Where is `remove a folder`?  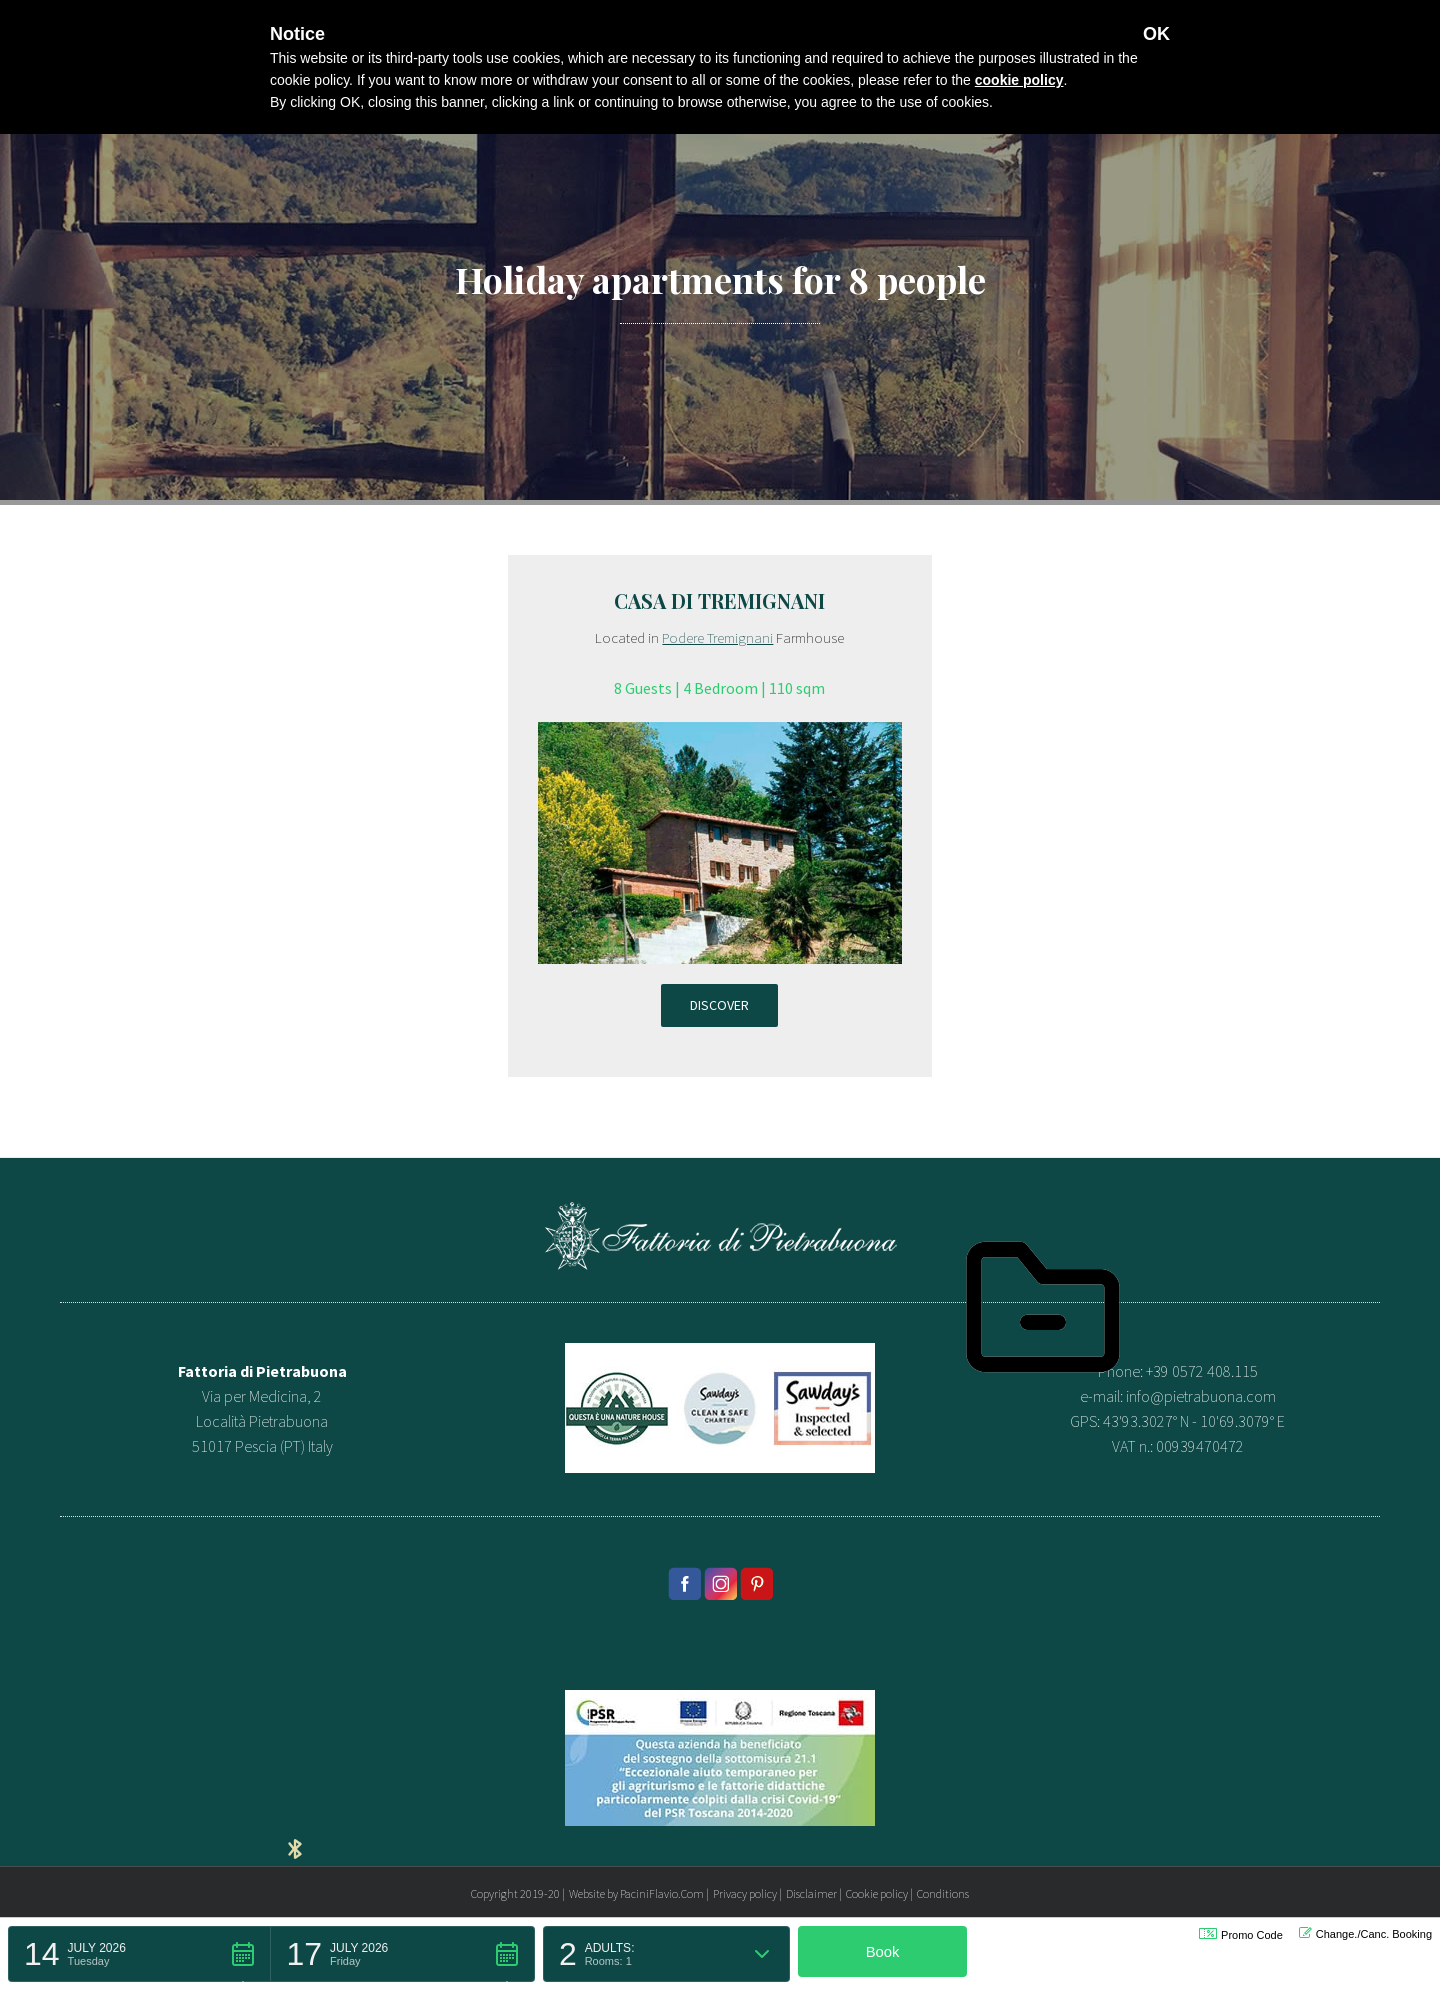
remove a folder is located at coordinates (1043, 1307).